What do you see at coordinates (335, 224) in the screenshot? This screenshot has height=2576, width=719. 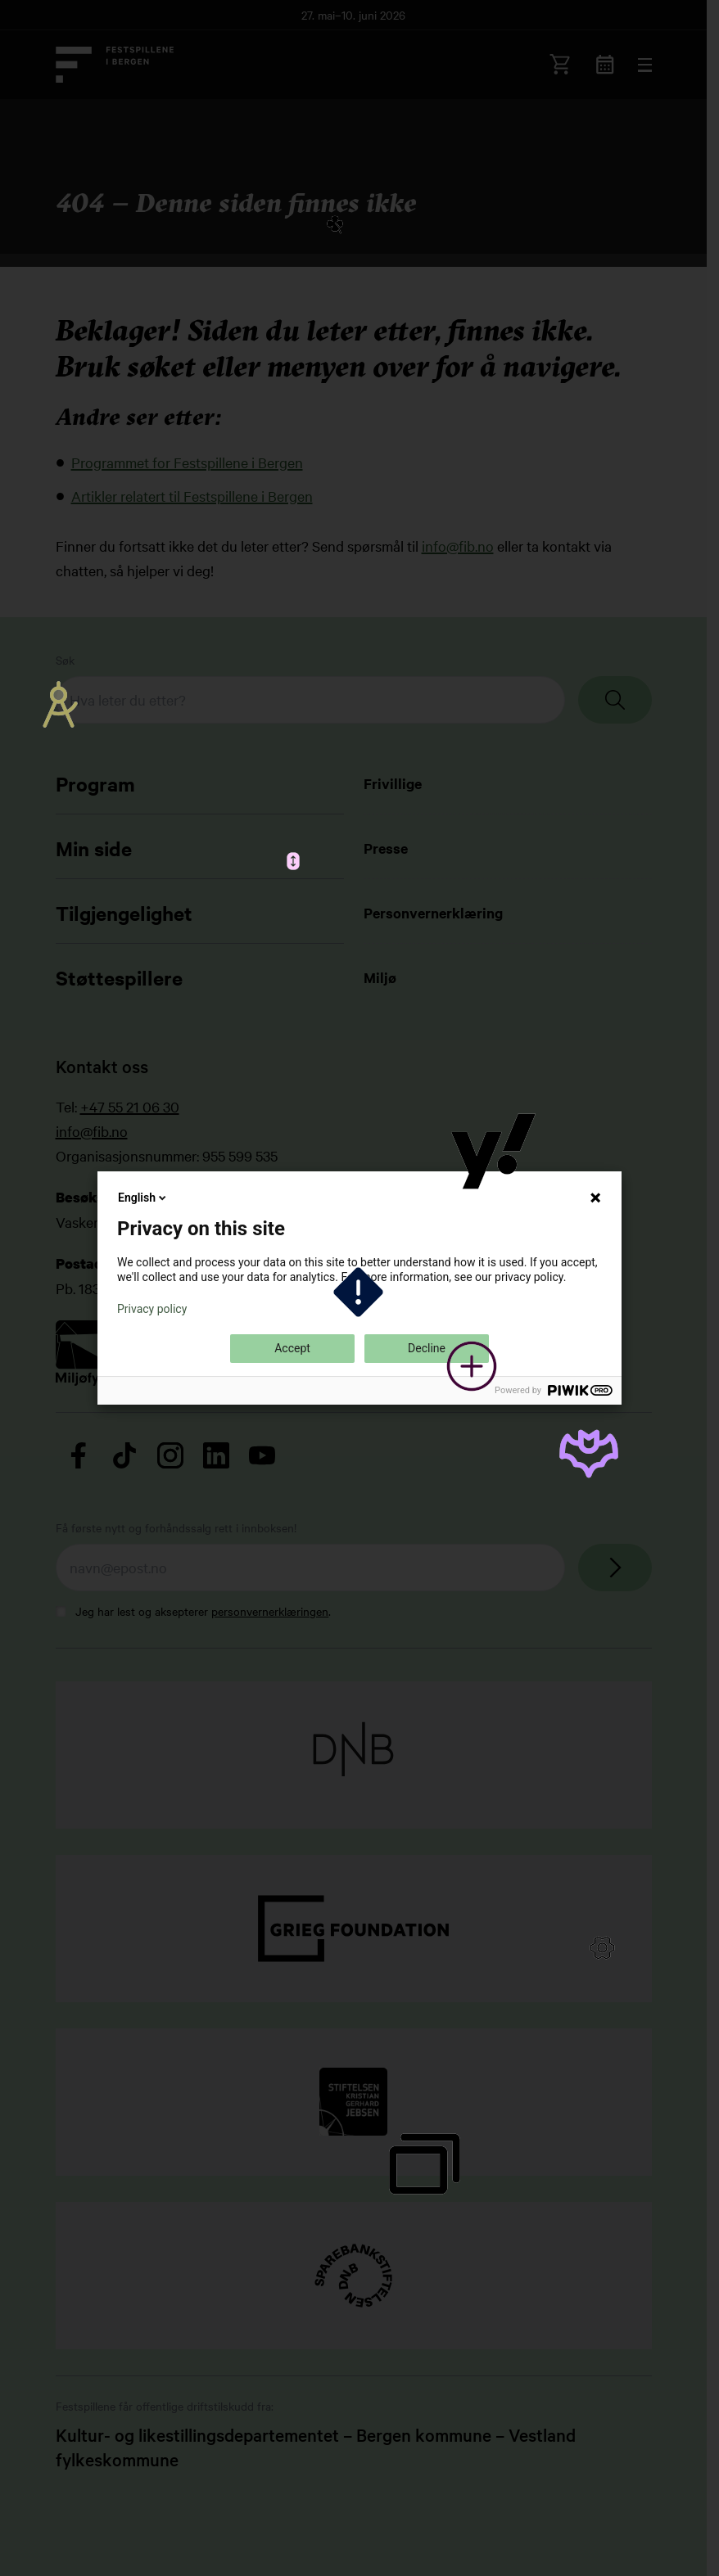 I see `indicates a lucky or bonus reward` at bounding box center [335, 224].